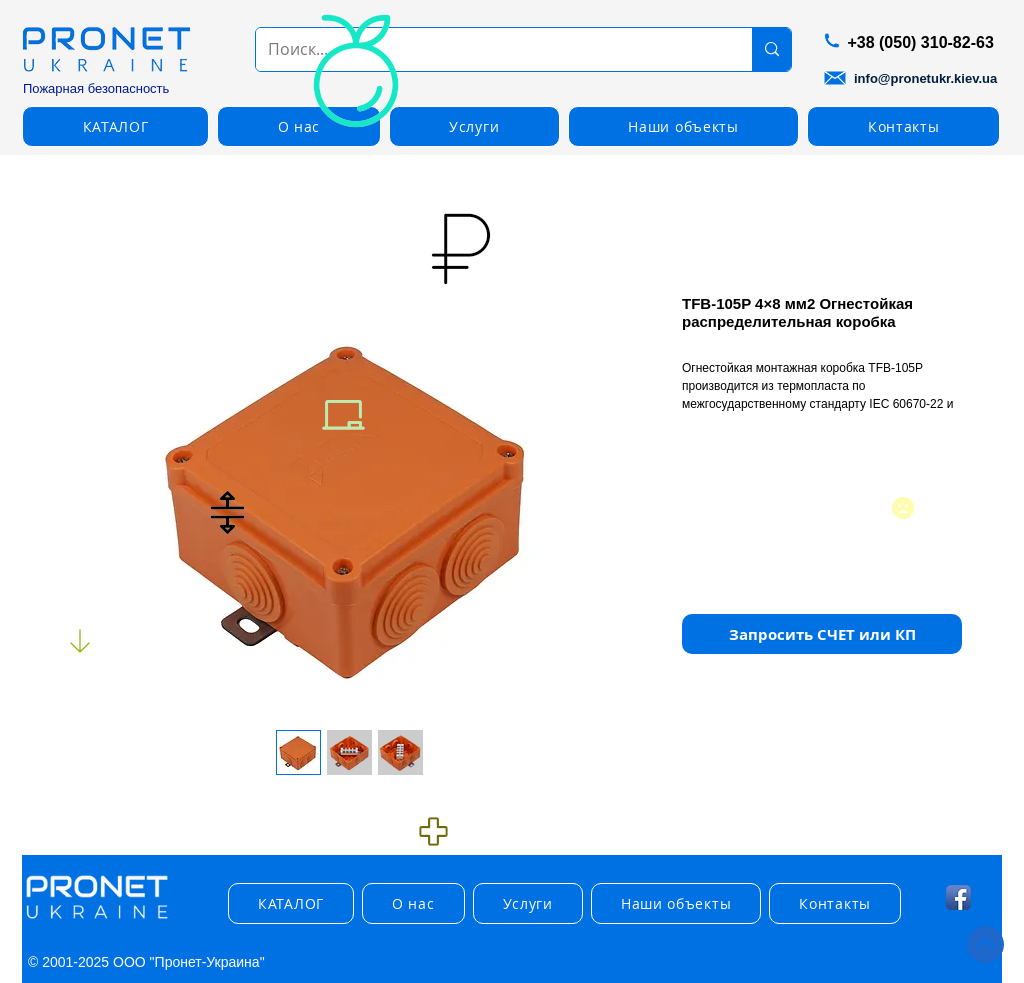 The height and width of the screenshot is (983, 1024). What do you see at coordinates (227, 512) in the screenshot?
I see `split view vertically` at bounding box center [227, 512].